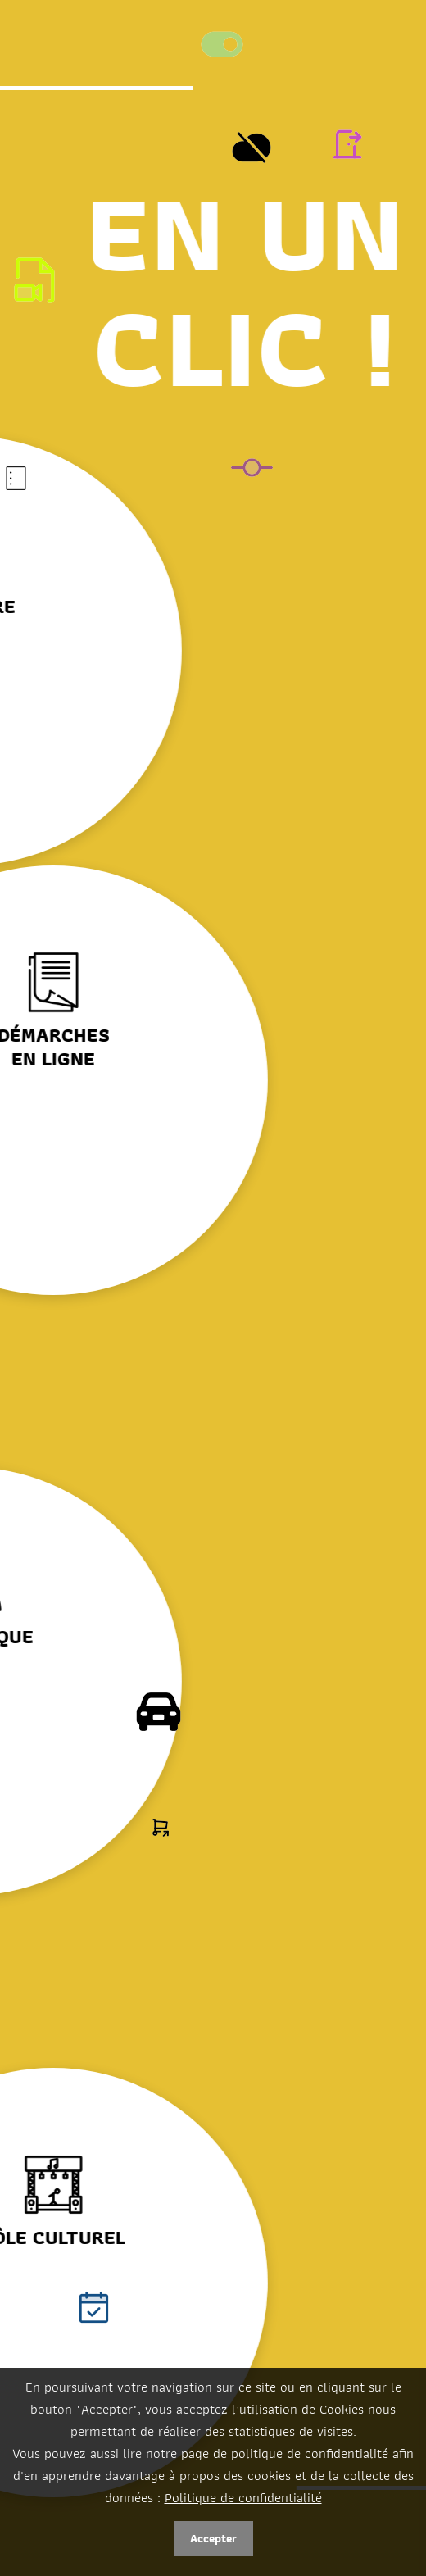 The image size is (426, 2576). What do you see at coordinates (160, 1827) in the screenshot?
I see `share your shopping cart with others` at bounding box center [160, 1827].